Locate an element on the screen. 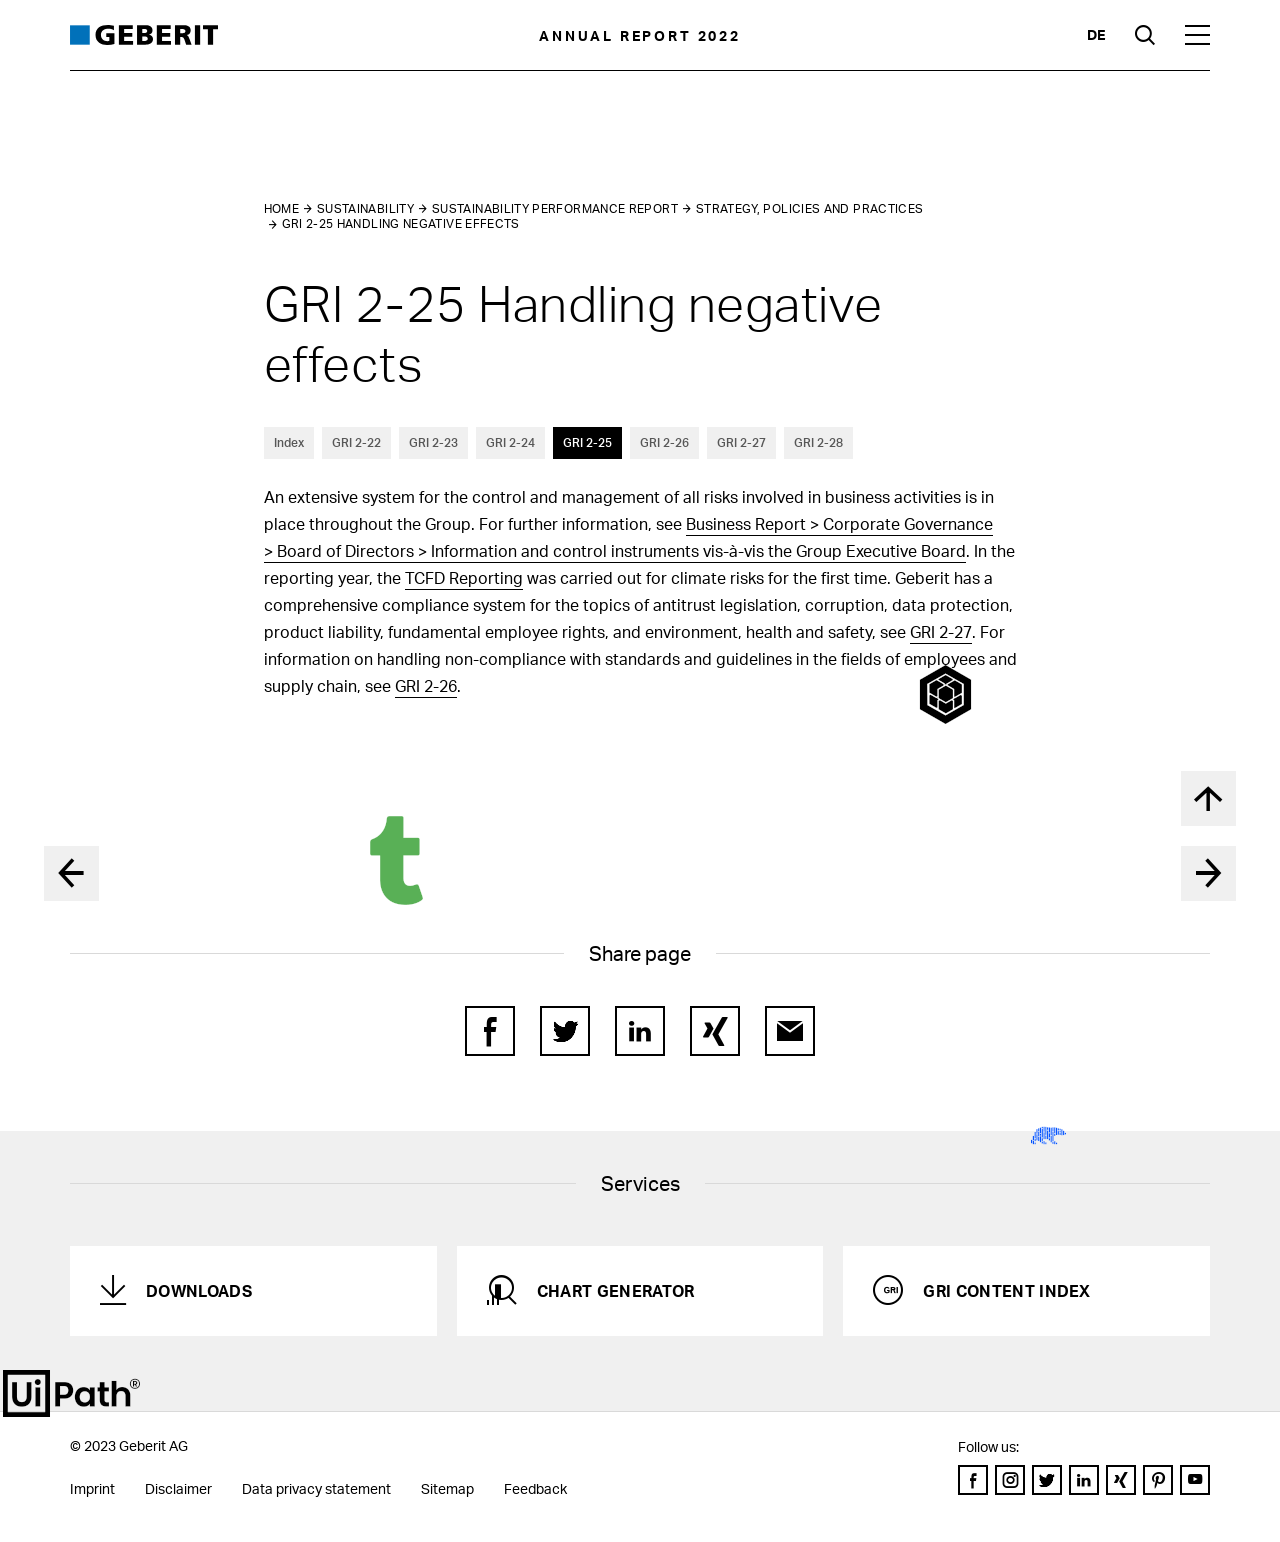 The height and width of the screenshot is (1542, 1280). polars data library branding is located at coordinates (1048, 1135).